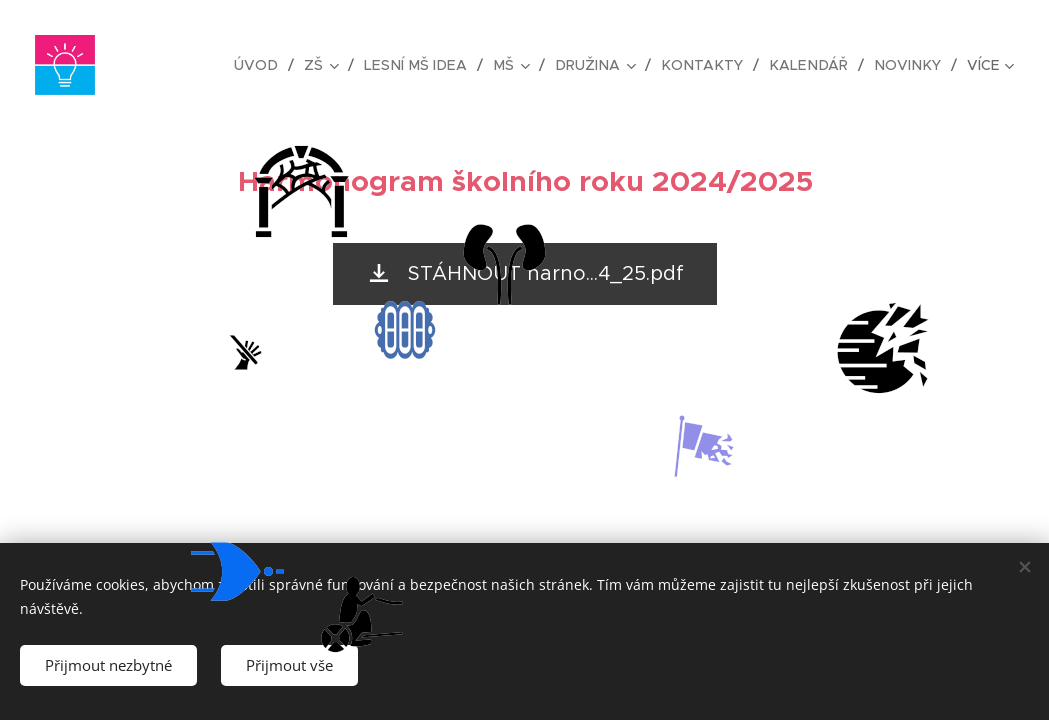 This screenshot has height=720, width=1049. Describe the element at coordinates (361, 612) in the screenshot. I see `select chariot unit in strategy game` at that location.